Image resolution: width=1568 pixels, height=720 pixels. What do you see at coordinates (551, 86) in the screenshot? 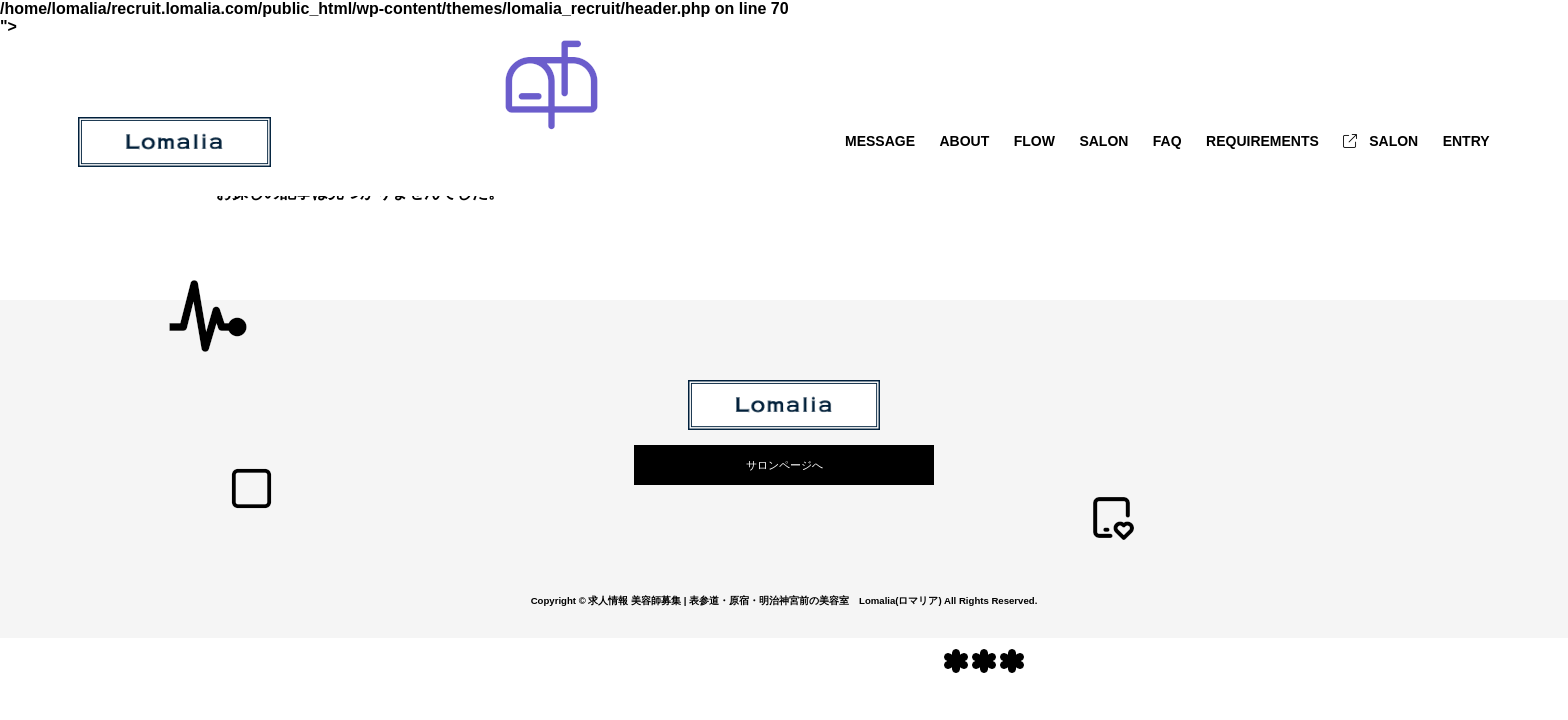
I see `access your mailbox or inbox` at bounding box center [551, 86].